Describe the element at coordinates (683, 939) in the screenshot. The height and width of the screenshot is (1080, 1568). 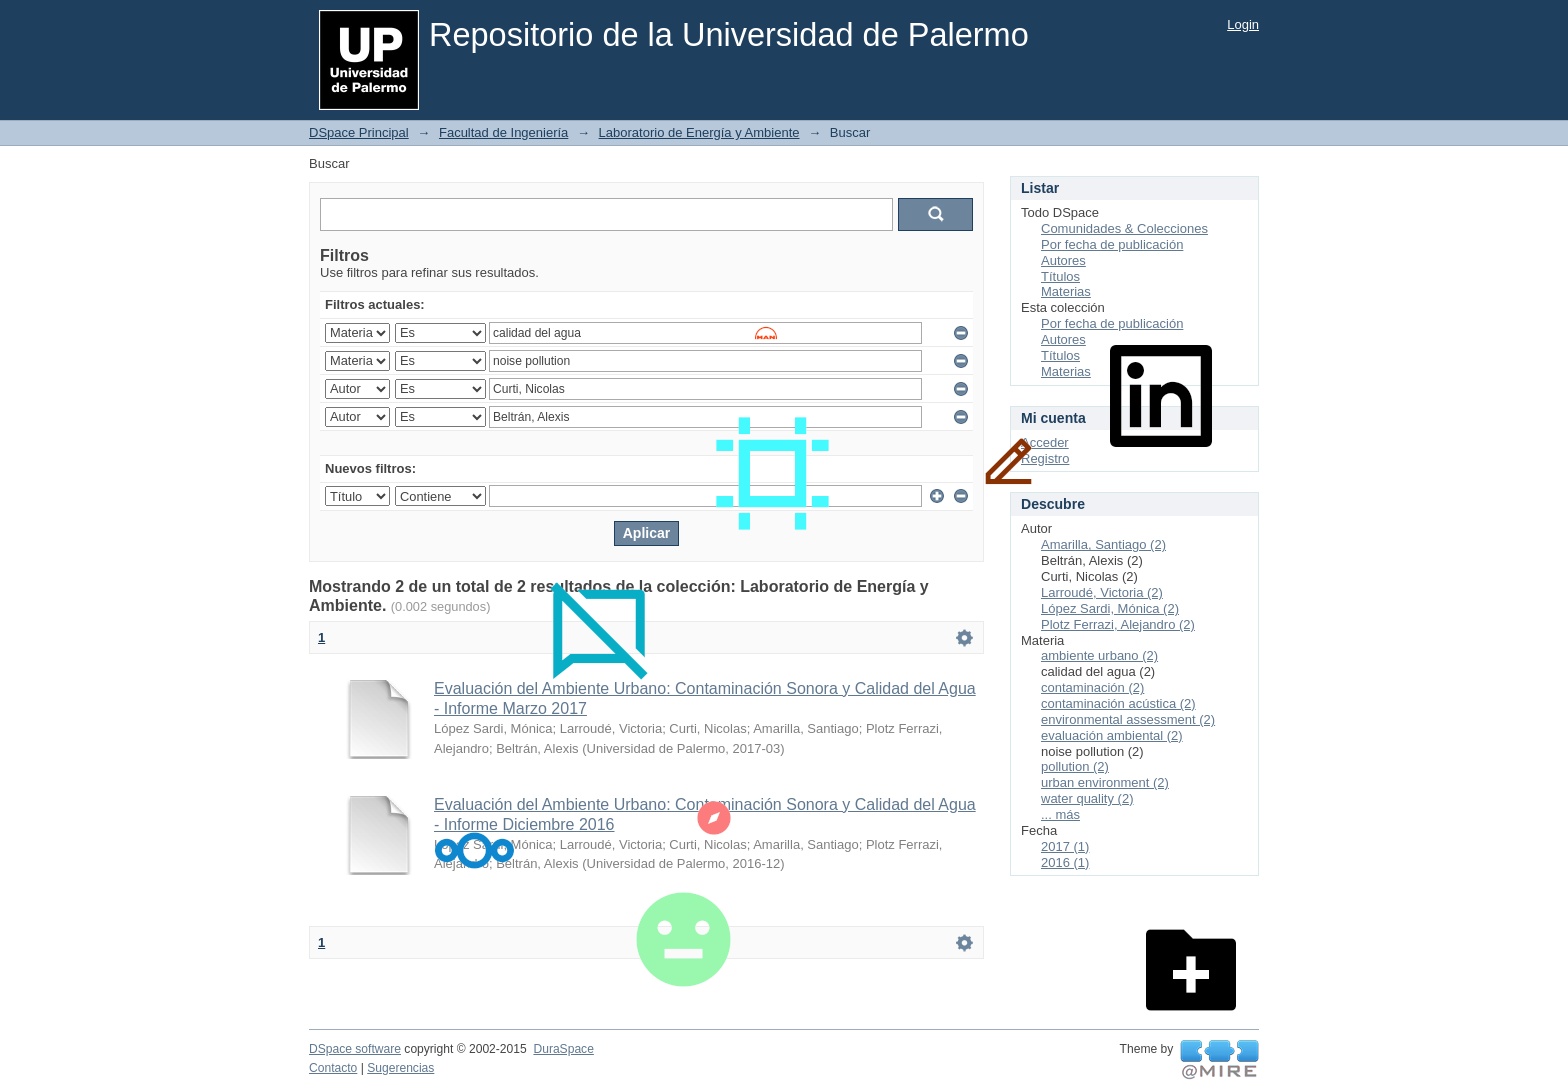
I see `indicates neutral feedback or rating` at that location.